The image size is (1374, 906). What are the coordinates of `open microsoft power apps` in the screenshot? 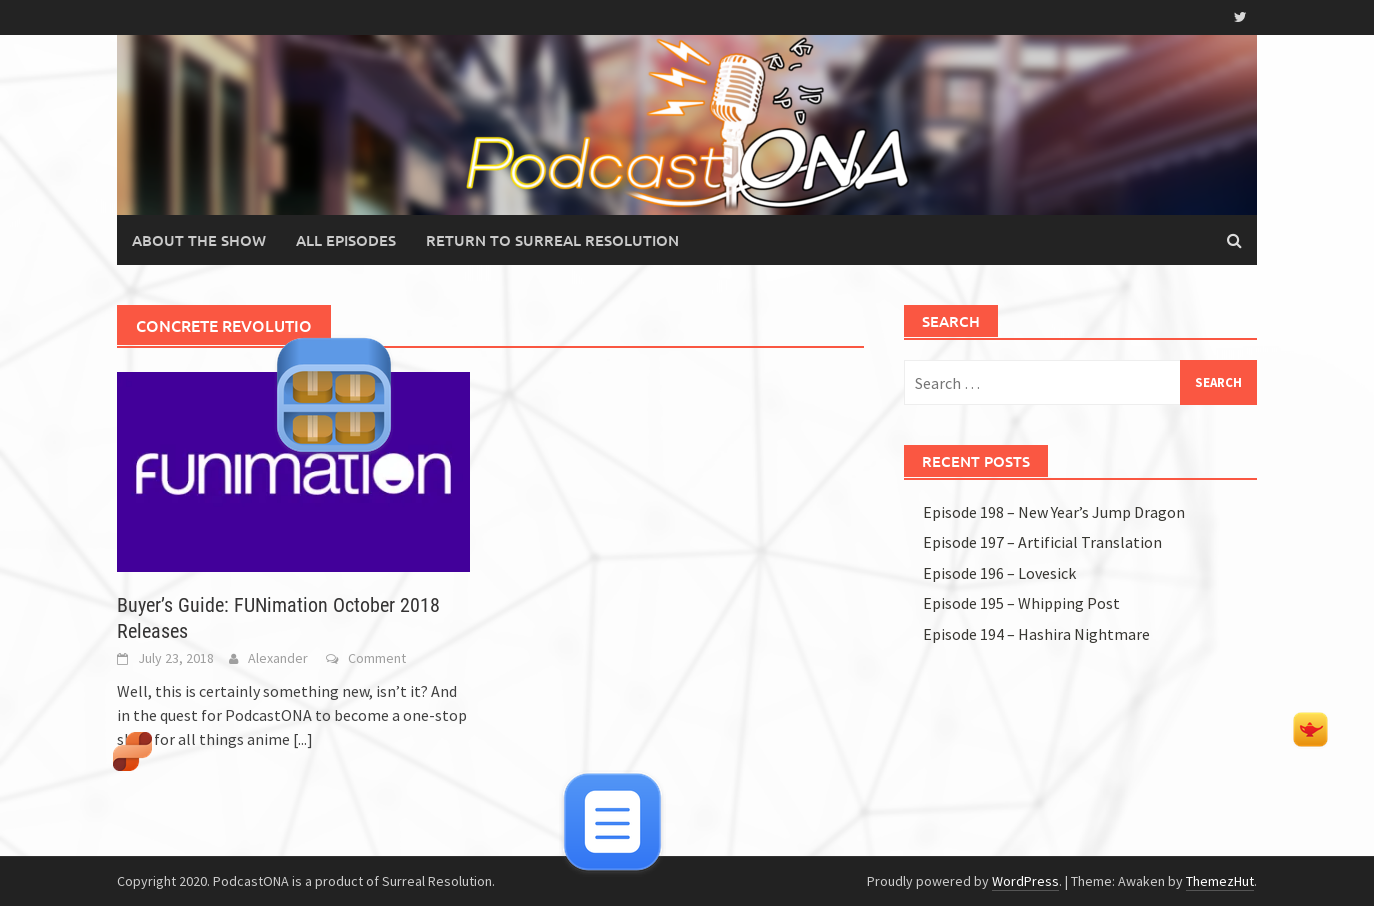 It's located at (132, 751).